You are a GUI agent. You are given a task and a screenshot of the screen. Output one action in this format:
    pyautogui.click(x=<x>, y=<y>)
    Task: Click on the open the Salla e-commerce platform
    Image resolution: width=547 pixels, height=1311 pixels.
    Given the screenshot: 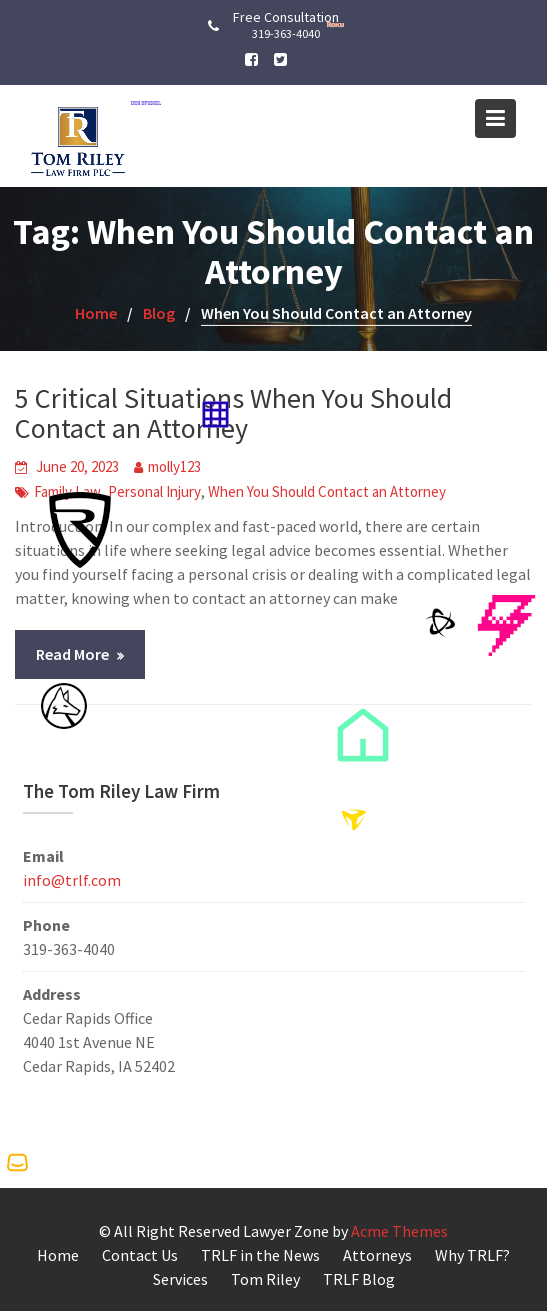 What is the action you would take?
    pyautogui.click(x=17, y=1162)
    